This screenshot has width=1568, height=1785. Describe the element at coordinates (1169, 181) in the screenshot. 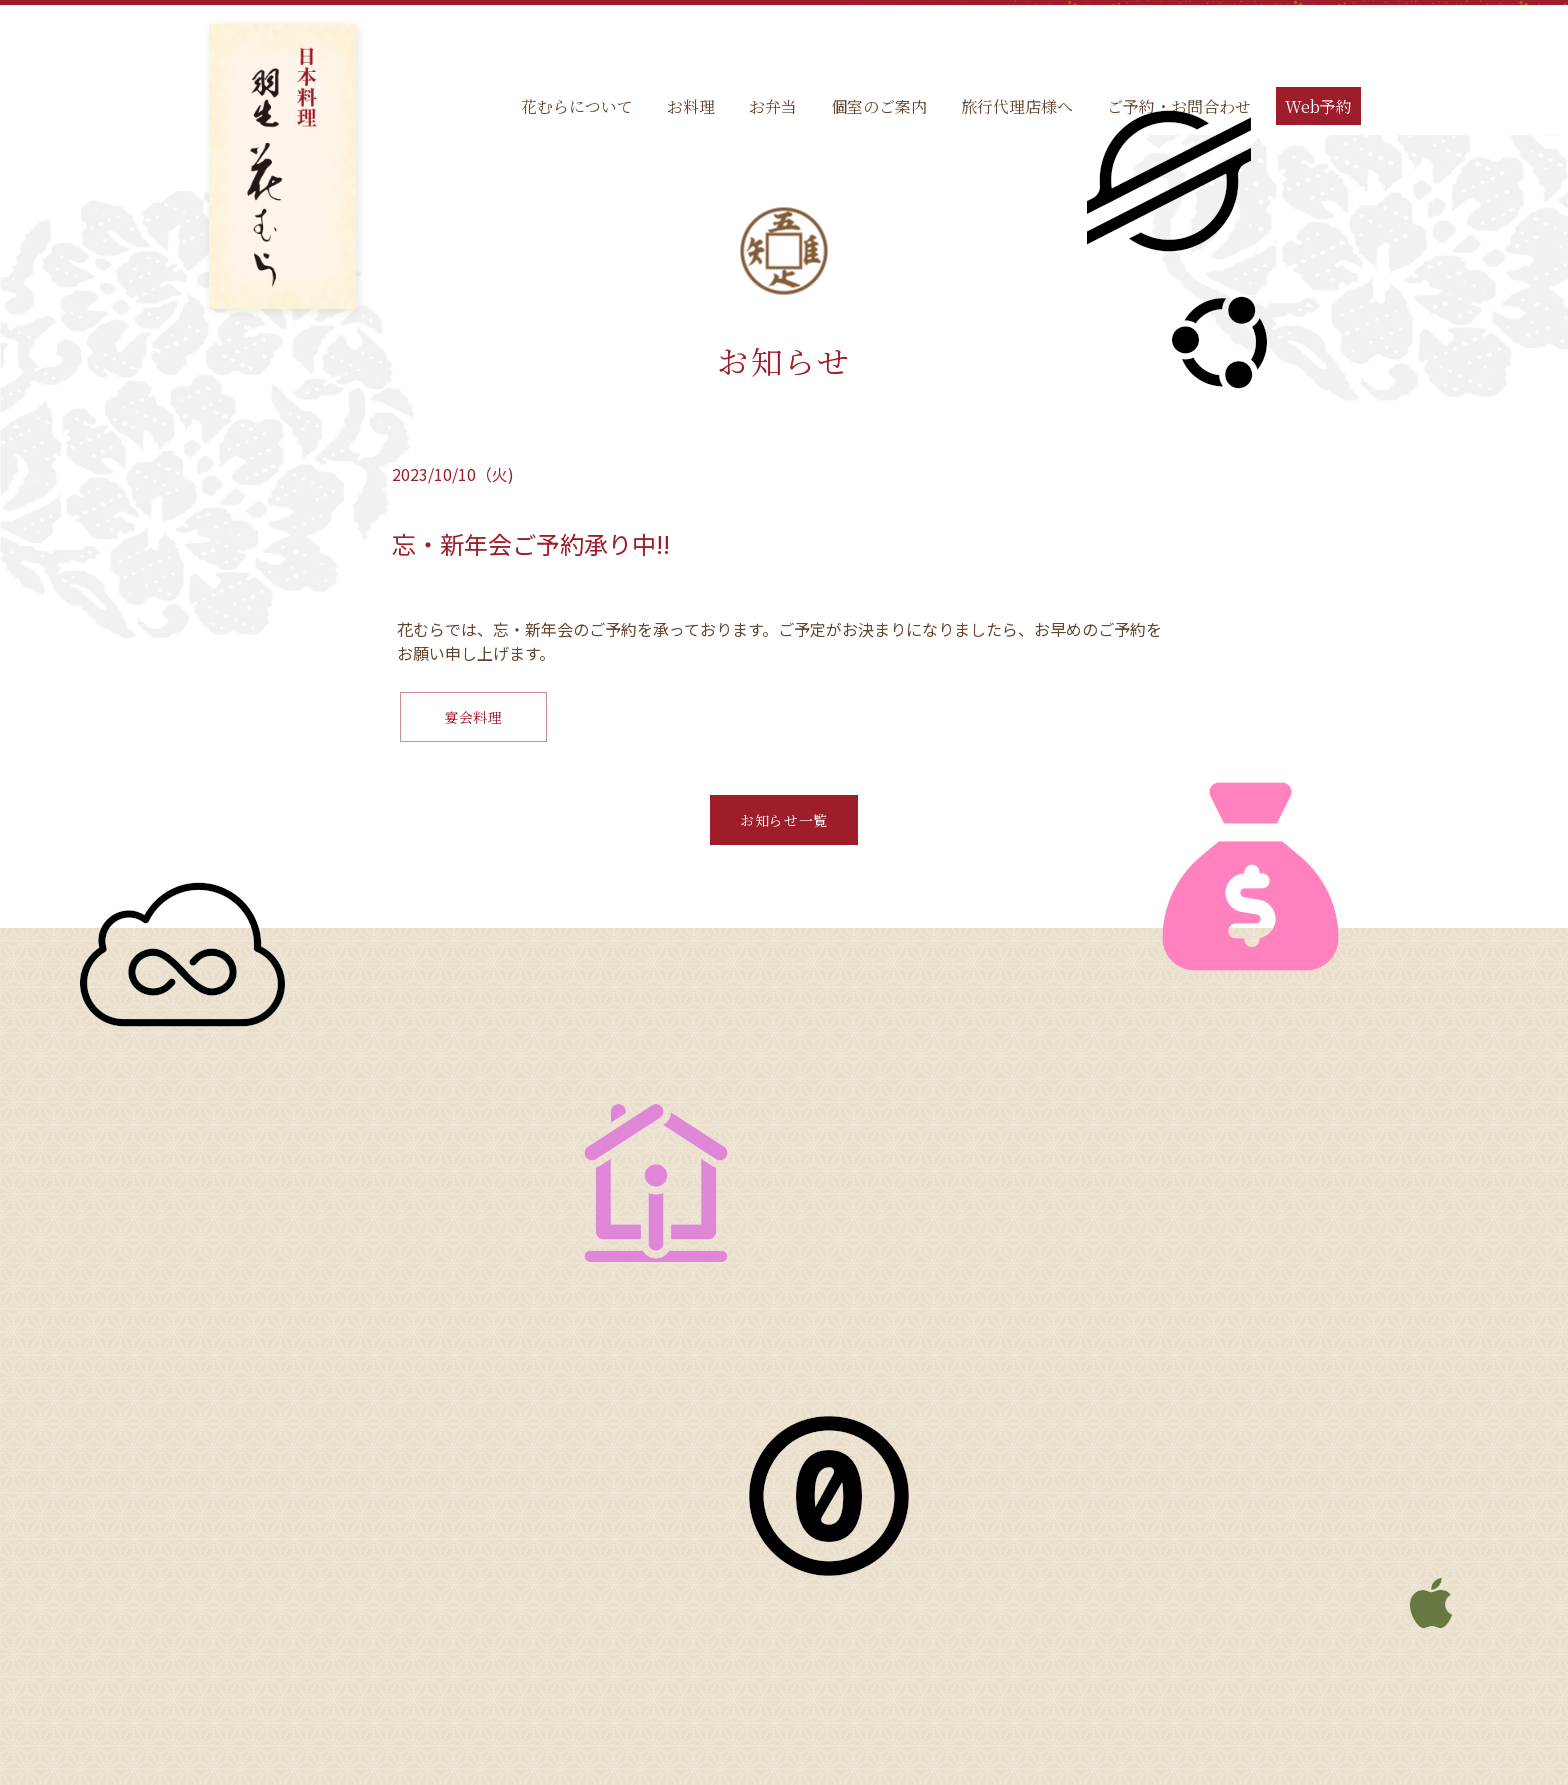

I see `stellar cryptocurrency logo` at that location.